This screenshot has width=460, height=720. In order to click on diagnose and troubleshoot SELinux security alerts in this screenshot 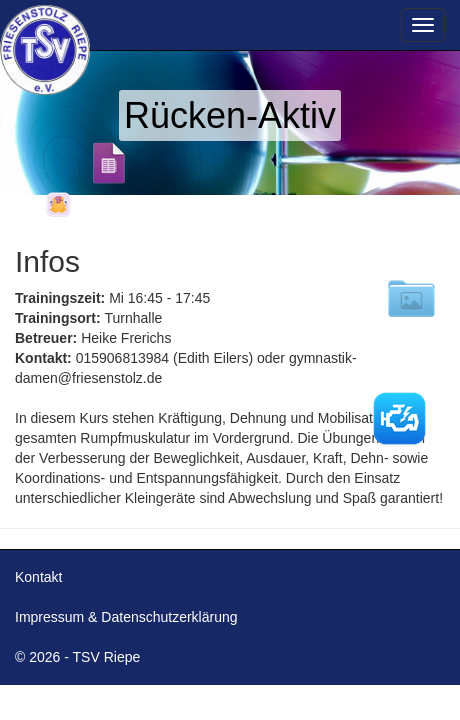, I will do `click(399, 418)`.